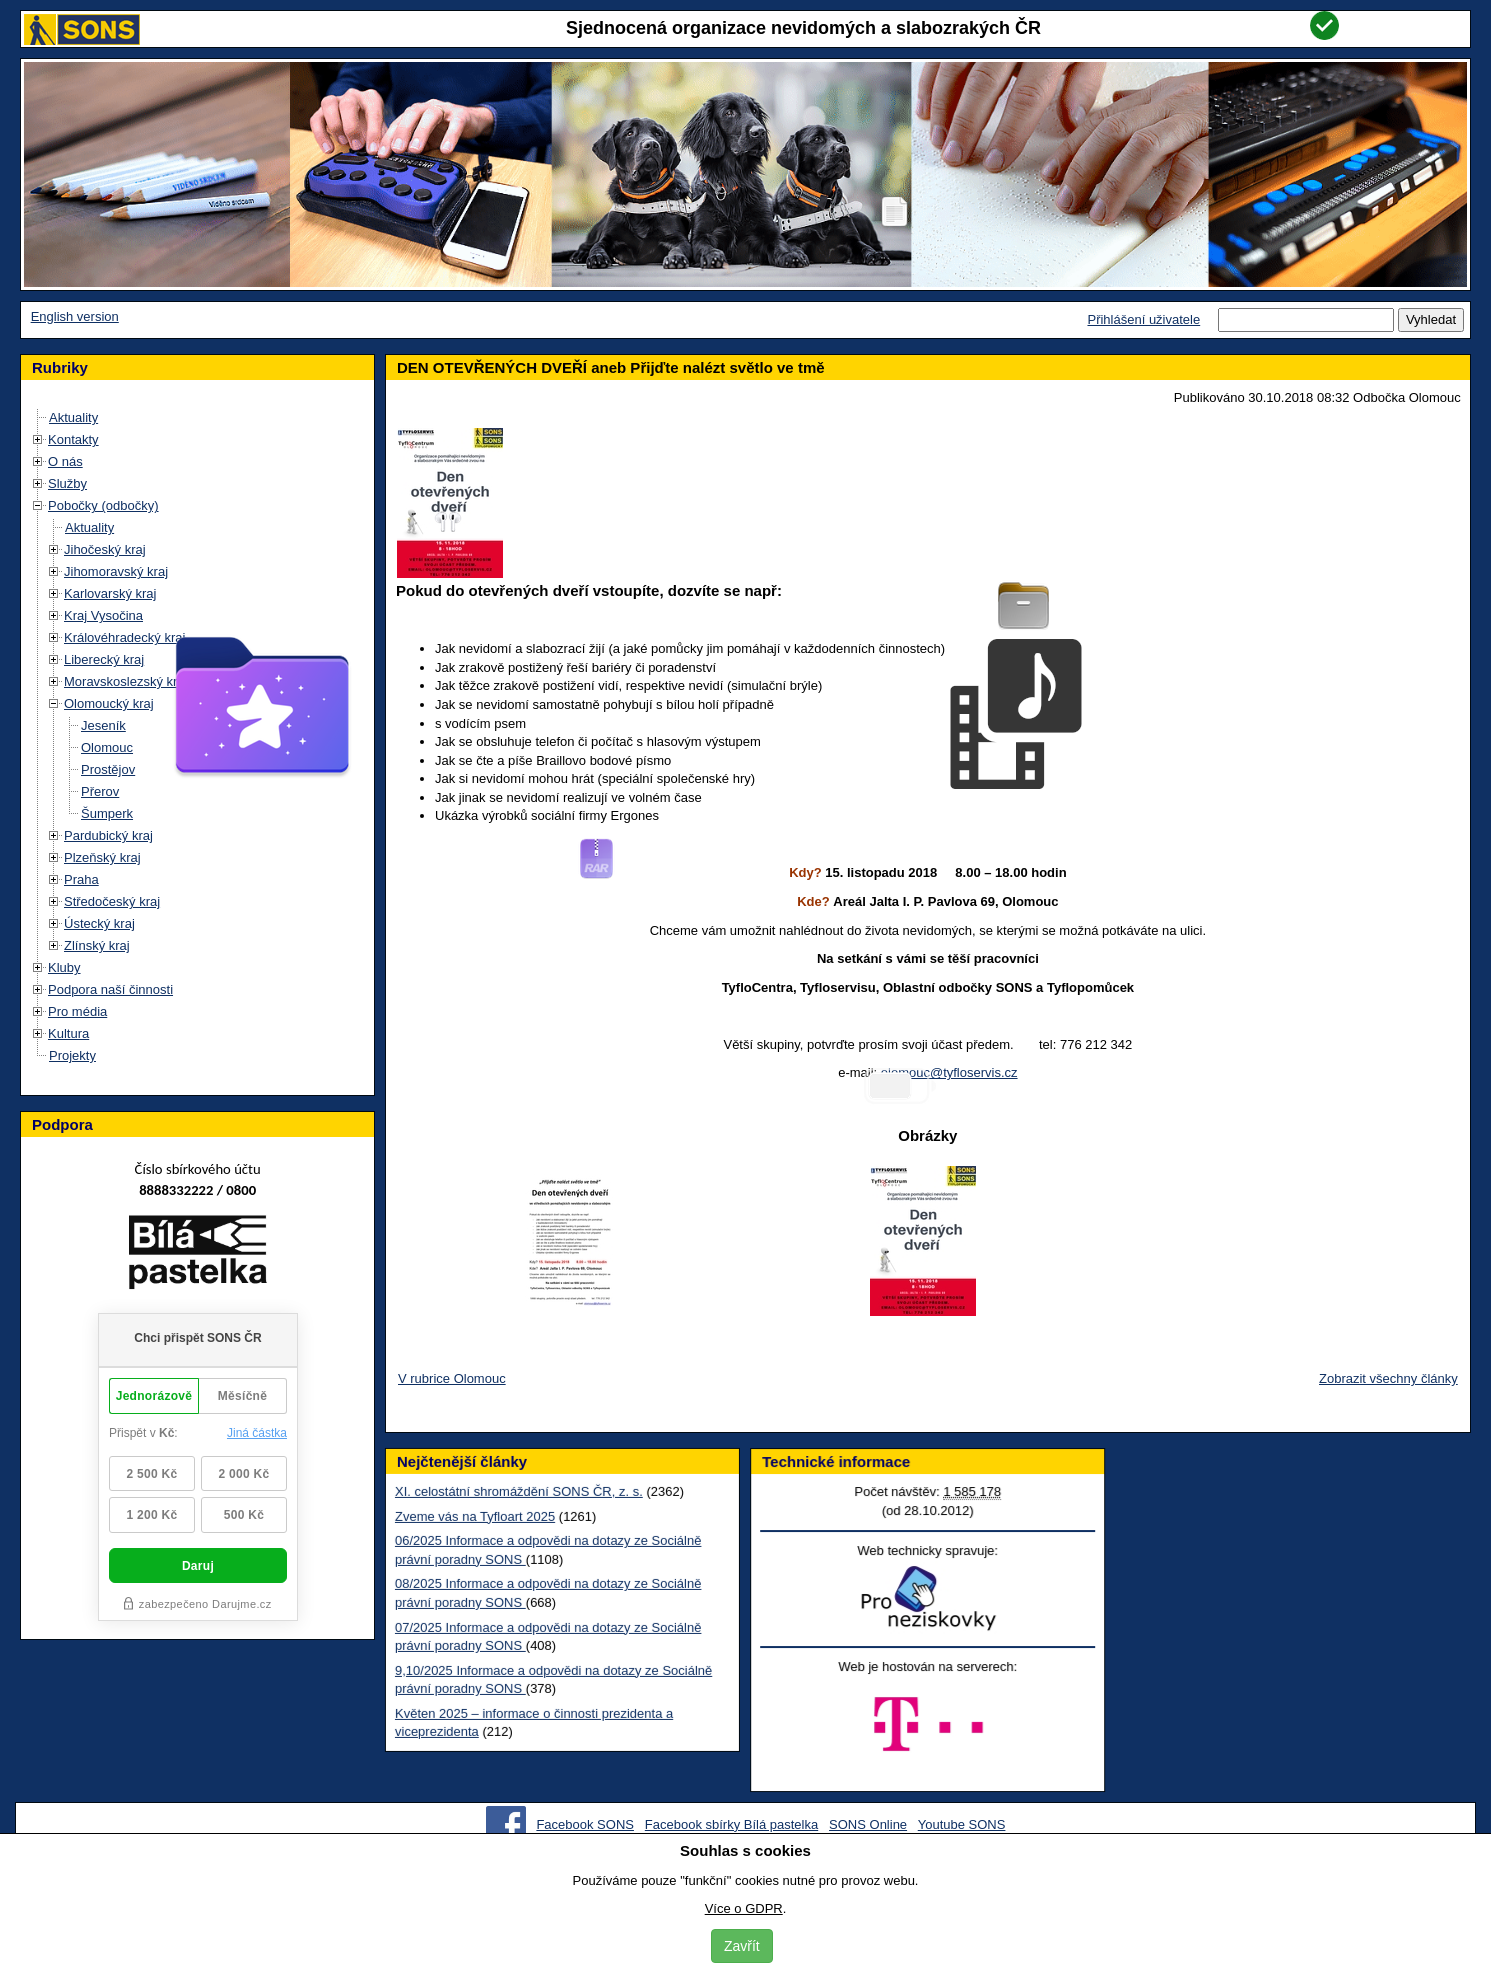 This screenshot has height=1968, width=1491. I want to click on connect wireless earbuds via bluetooth, so click(448, 522).